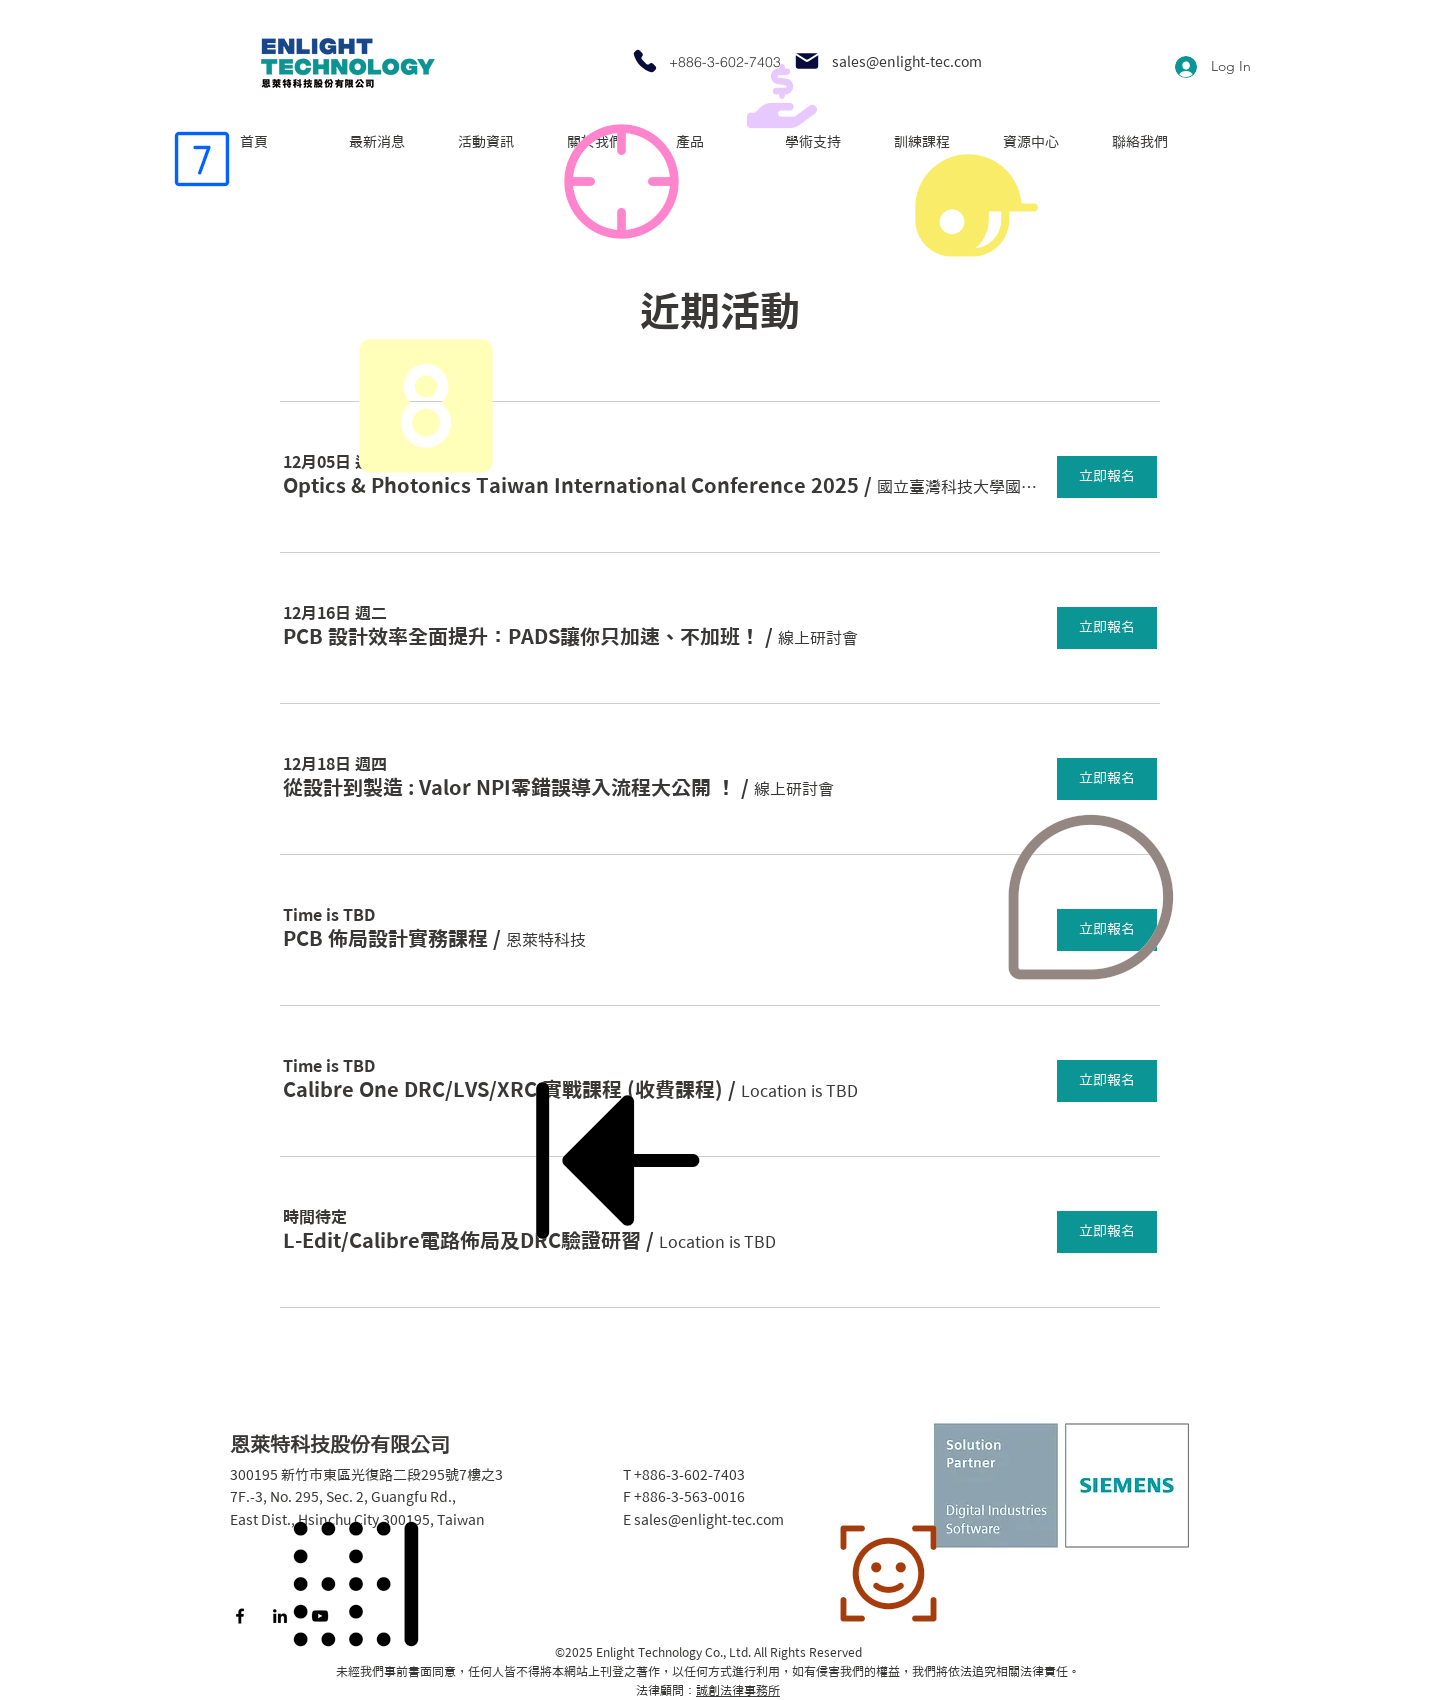 The height and width of the screenshot is (1700, 1440). I want to click on center map on current location, so click(621, 181).